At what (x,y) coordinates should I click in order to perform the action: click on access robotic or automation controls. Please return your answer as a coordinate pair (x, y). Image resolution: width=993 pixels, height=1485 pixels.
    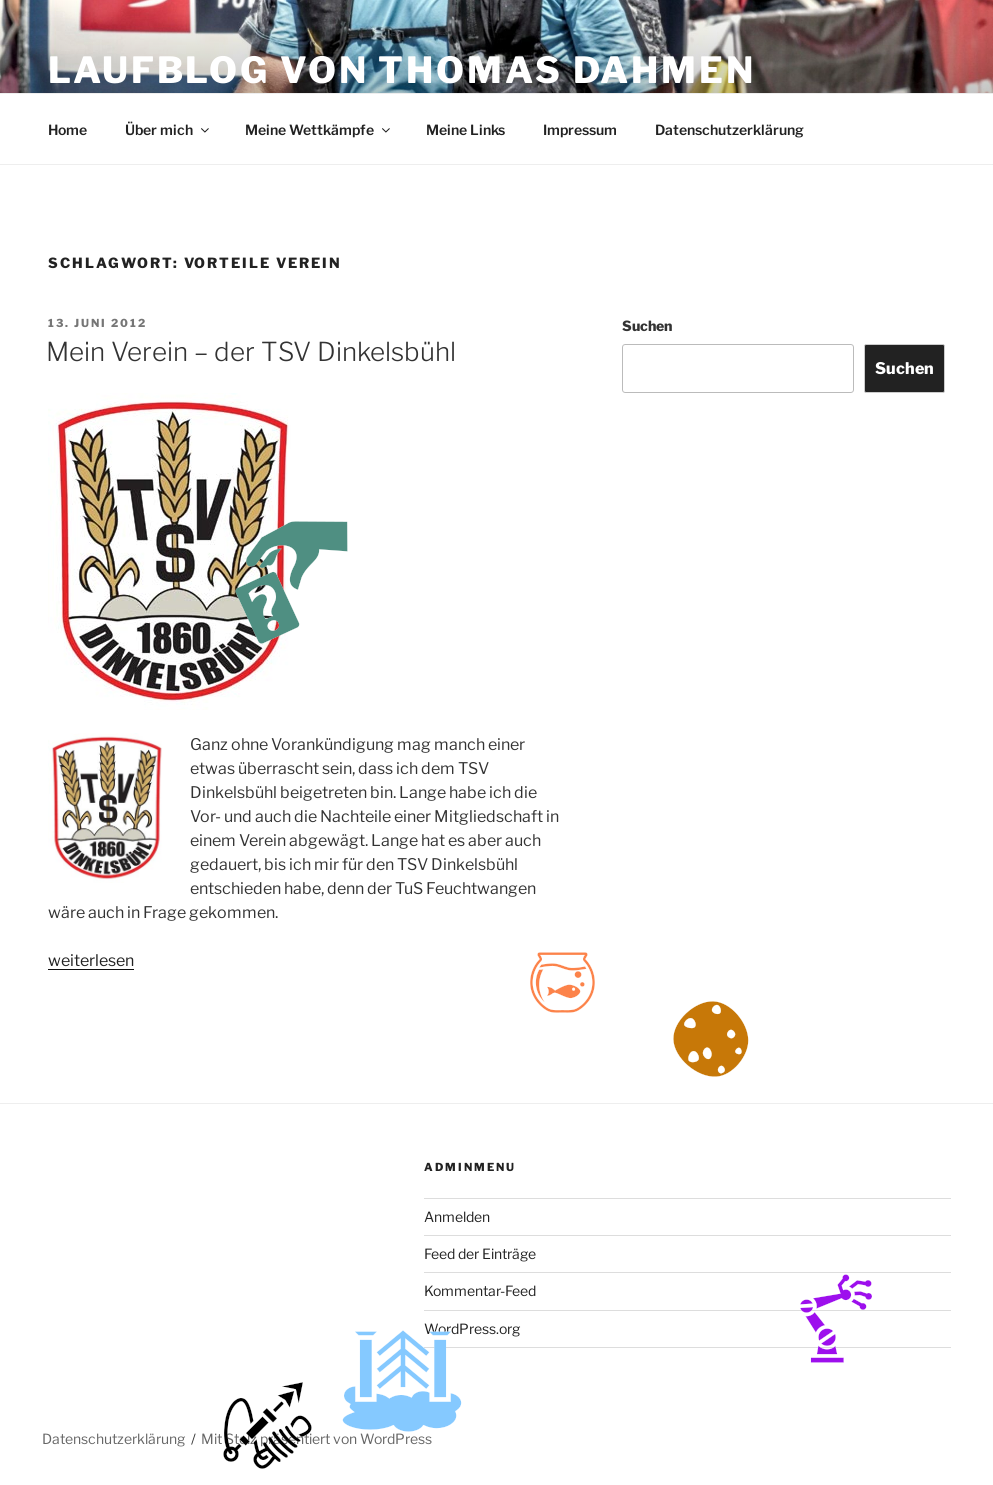
    Looking at the image, I should click on (832, 1316).